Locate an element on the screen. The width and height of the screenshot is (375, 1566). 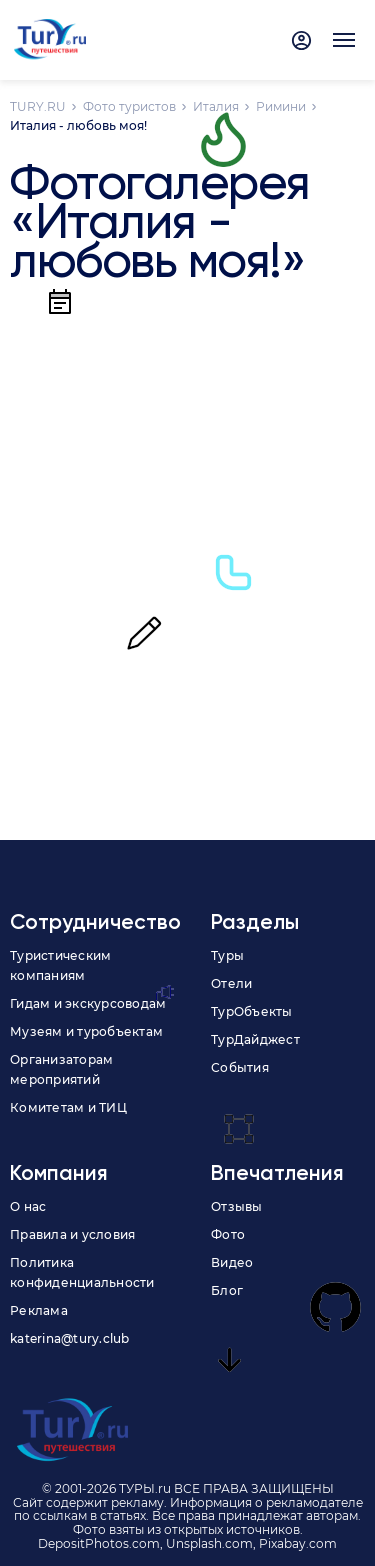
scroll down or view more content is located at coordinates (229, 1359).